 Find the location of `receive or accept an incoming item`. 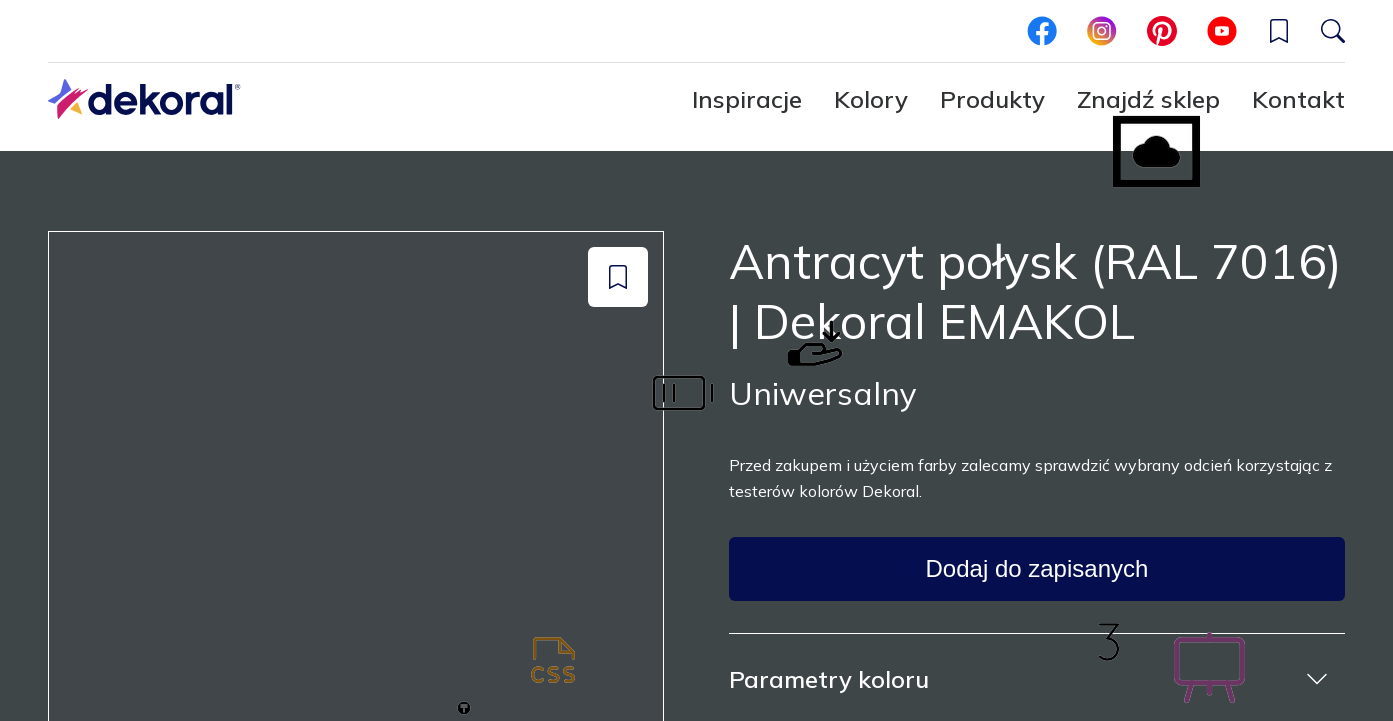

receive or accept an incoming item is located at coordinates (817, 346).